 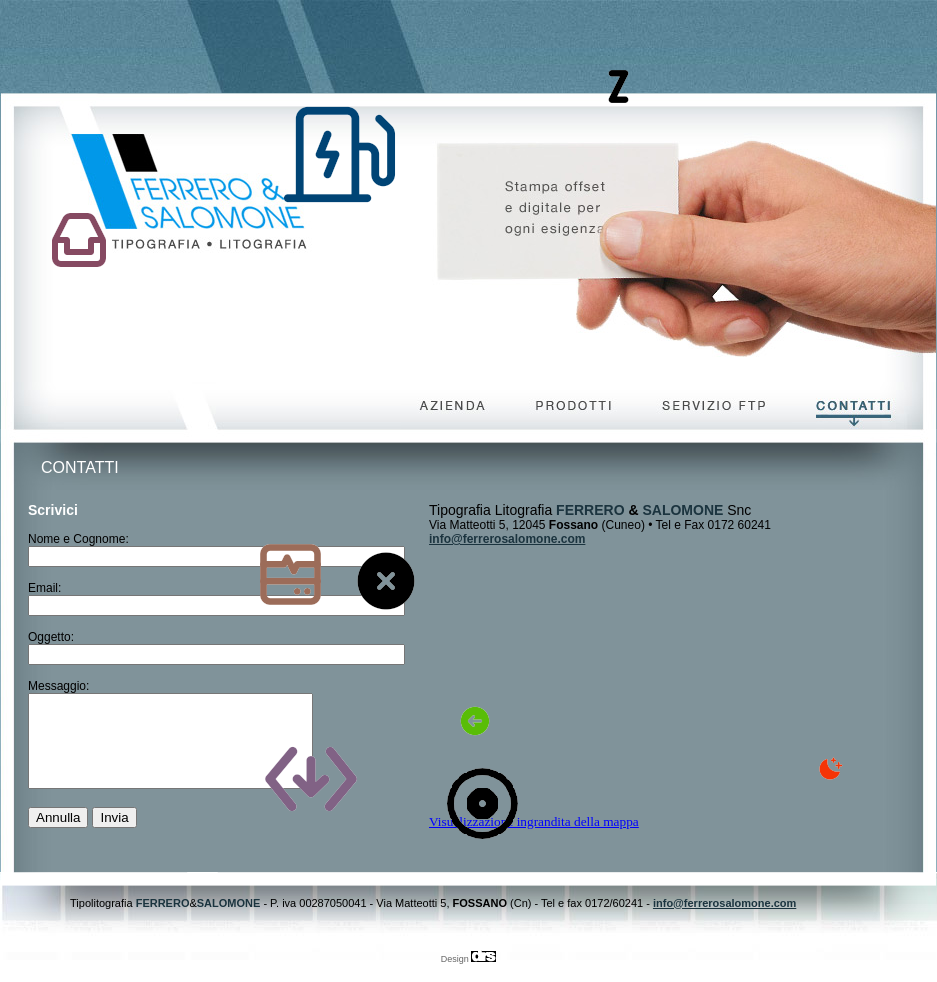 I want to click on indicates z-index or layer ordering option, so click(x=618, y=86).